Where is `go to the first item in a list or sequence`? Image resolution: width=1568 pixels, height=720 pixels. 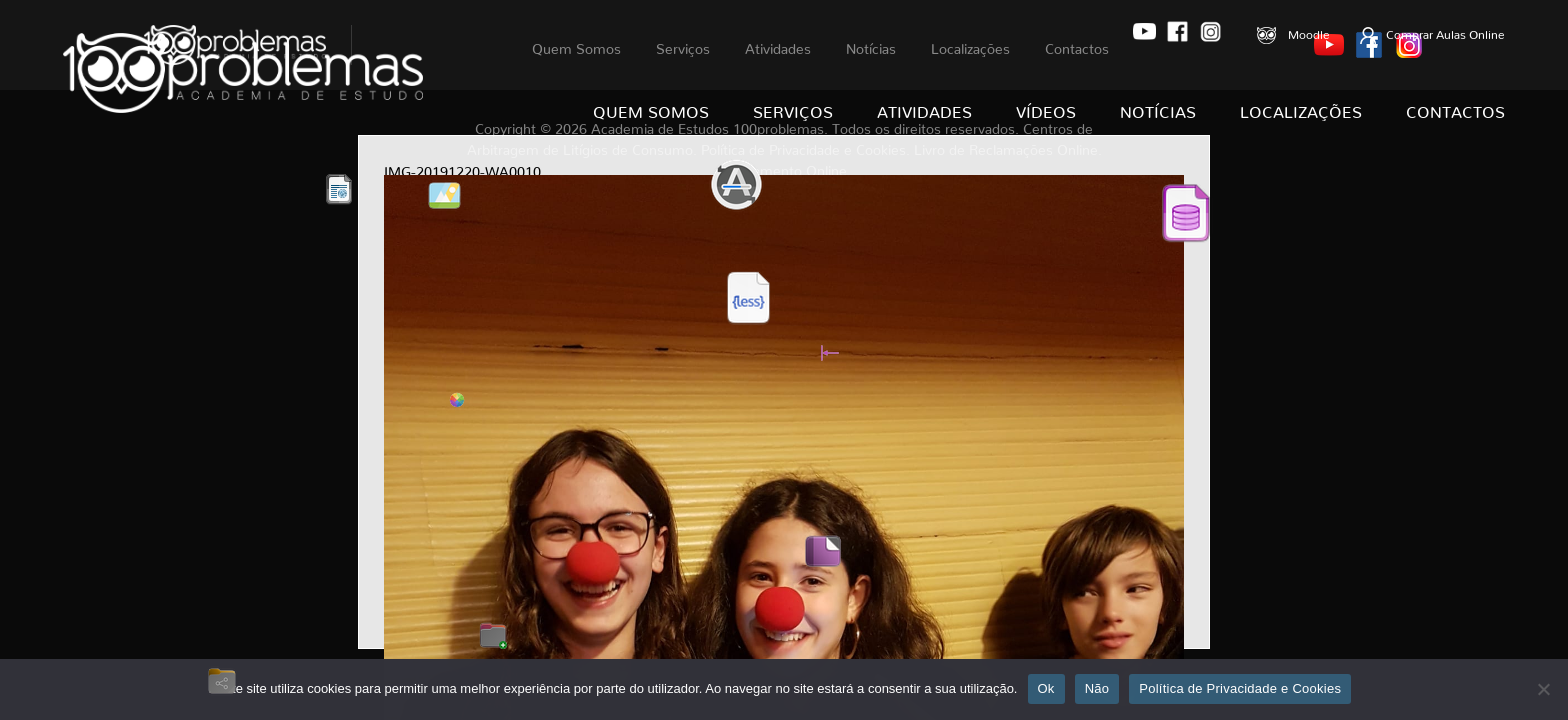 go to the first item in a list or sequence is located at coordinates (830, 353).